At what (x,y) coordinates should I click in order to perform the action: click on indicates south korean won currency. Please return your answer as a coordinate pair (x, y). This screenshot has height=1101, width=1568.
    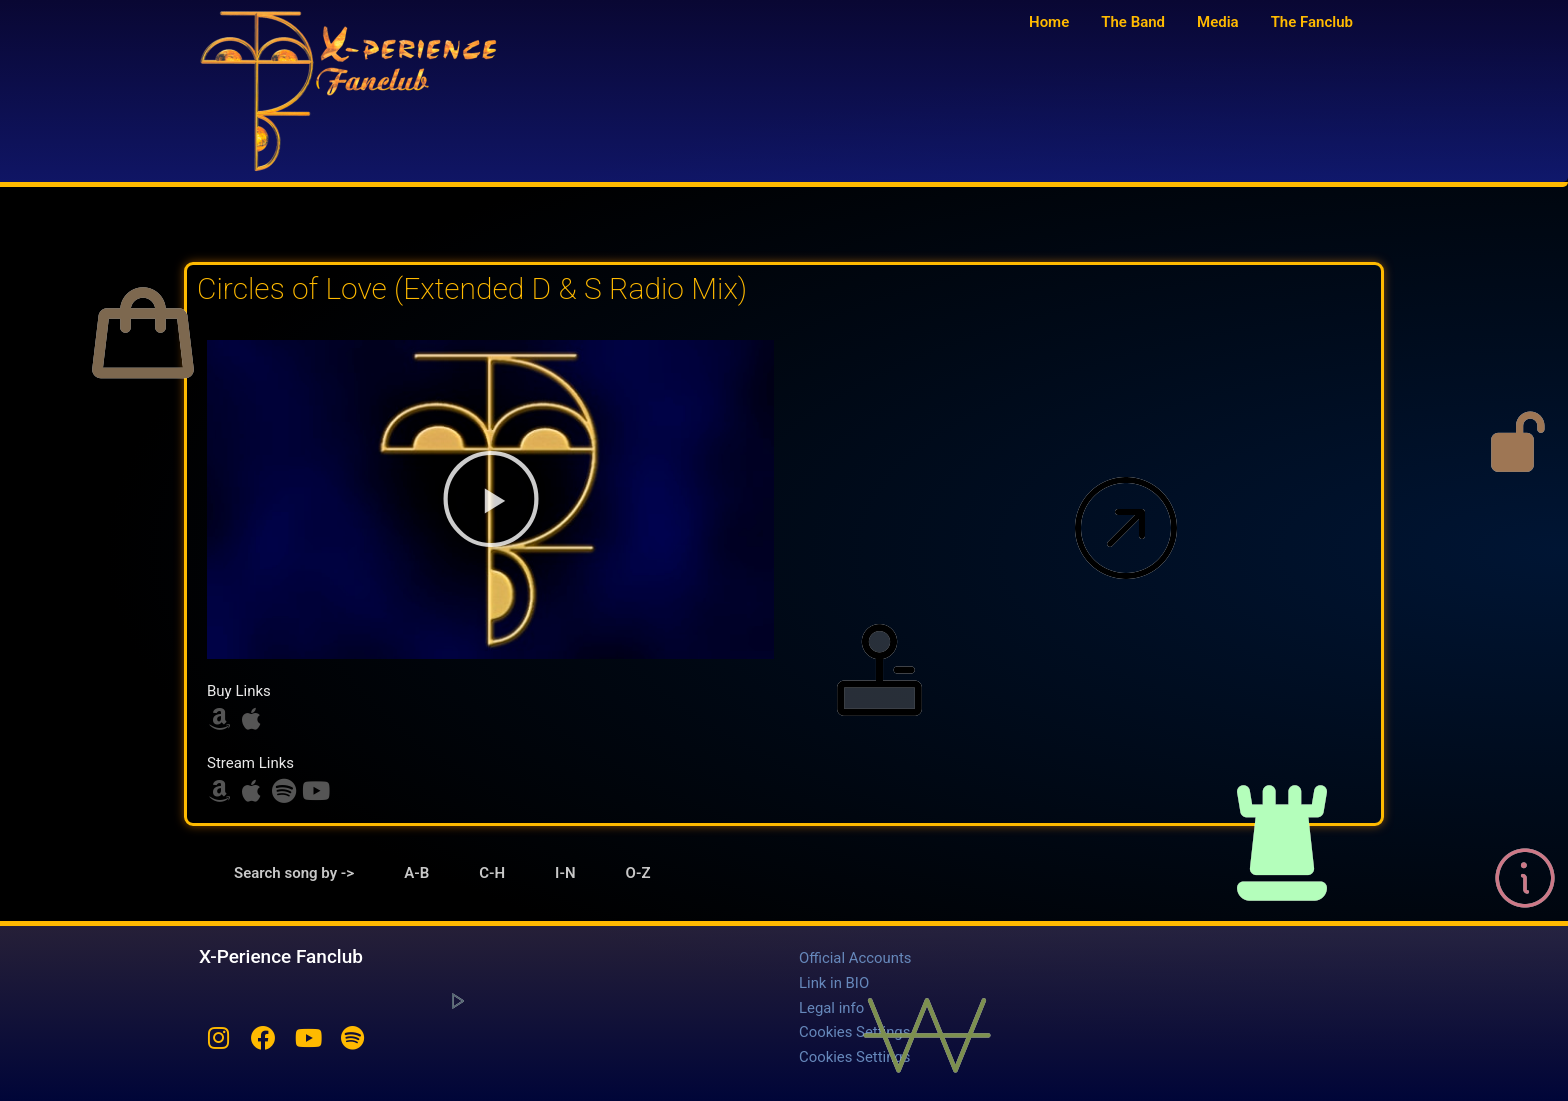
    Looking at the image, I should click on (927, 1031).